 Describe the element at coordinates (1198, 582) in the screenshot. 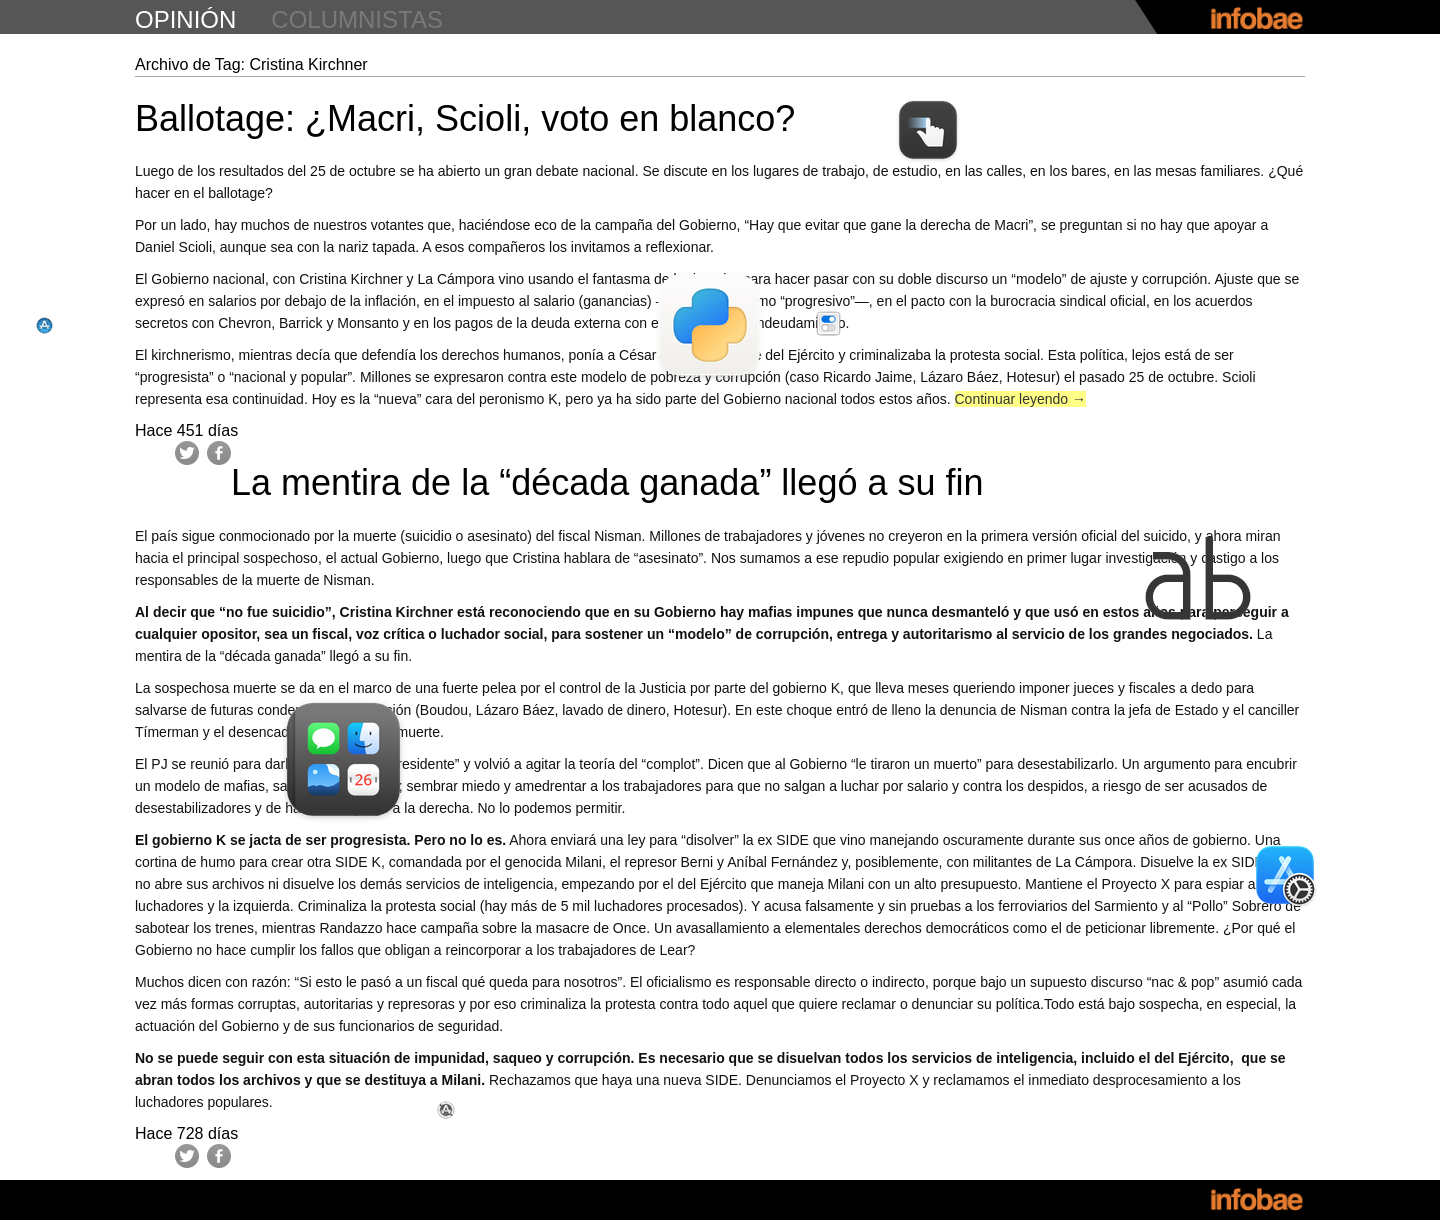

I see `access font settings and preferences` at that location.